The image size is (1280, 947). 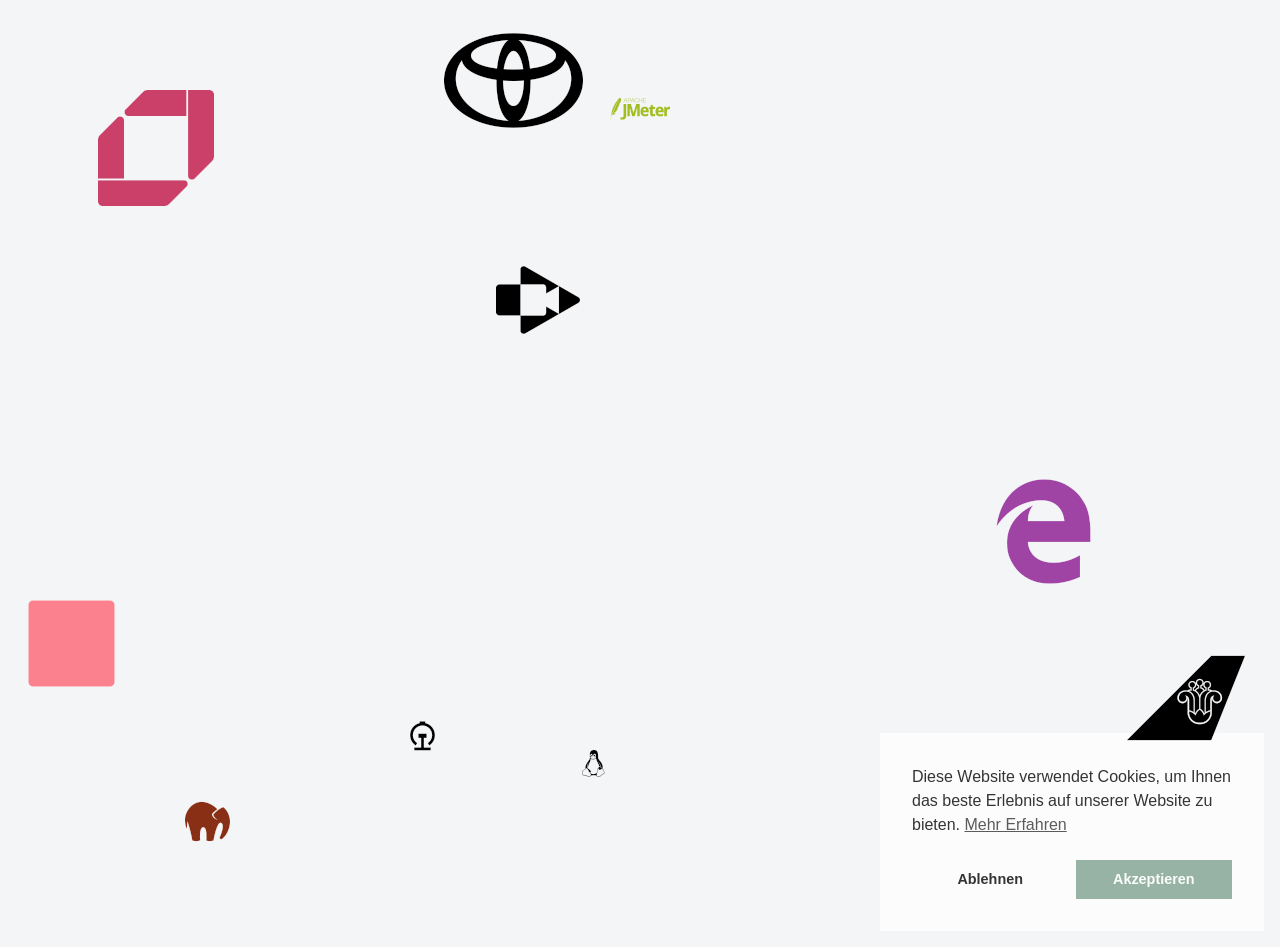 What do you see at coordinates (593, 763) in the screenshot?
I see `linux operating system logo` at bounding box center [593, 763].